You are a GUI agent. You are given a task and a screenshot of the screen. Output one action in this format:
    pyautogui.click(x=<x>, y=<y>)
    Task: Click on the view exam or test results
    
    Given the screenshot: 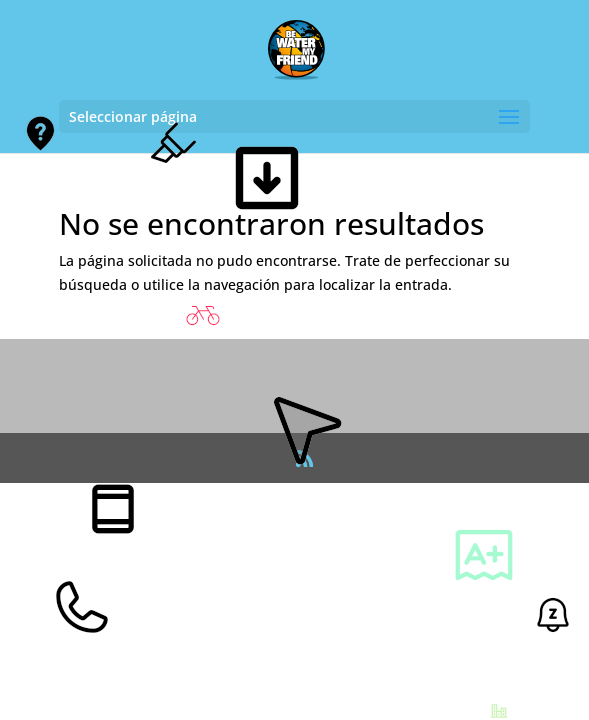 What is the action you would take?
    pyautogui.click(x=484, y=554)
    